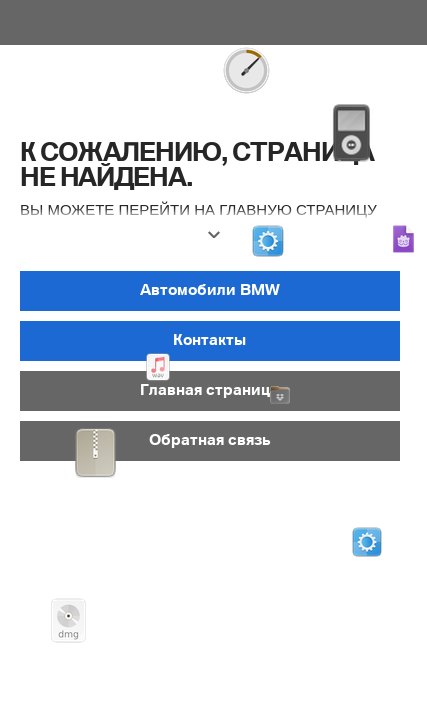 This screenshot has width=427, height=720. What do you see at coordinates (268, 241) in the screenshot?
I see `open default applications settings` at bounding box center [268, 241].